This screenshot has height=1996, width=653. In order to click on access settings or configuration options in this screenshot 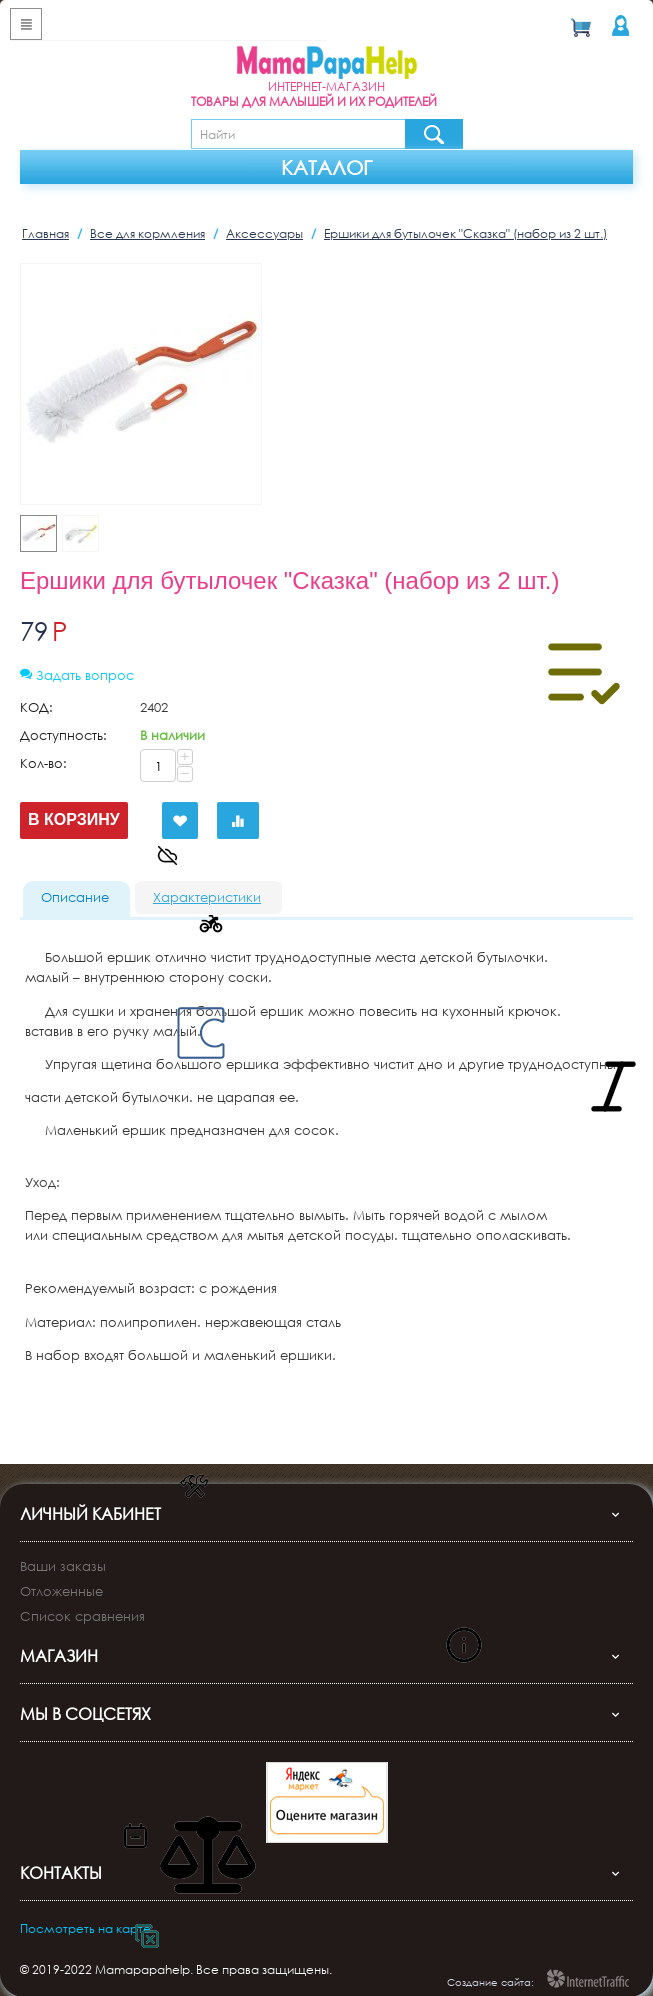, I will do `click(194, 1486)`.